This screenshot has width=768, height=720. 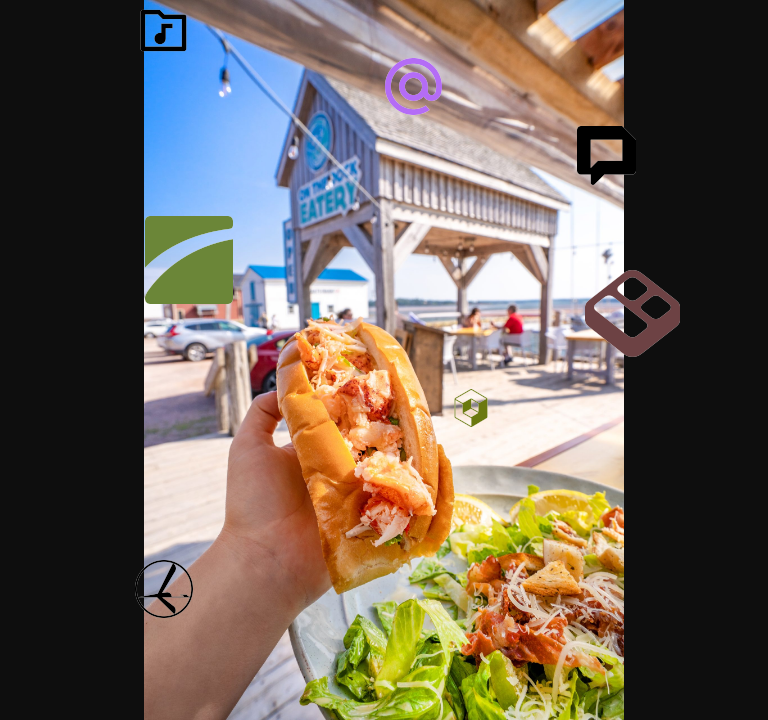 What do you see at coordinates (189, 260) in the screenshot?
I see `devexpress brand logo` at bounding box center [189, 260].